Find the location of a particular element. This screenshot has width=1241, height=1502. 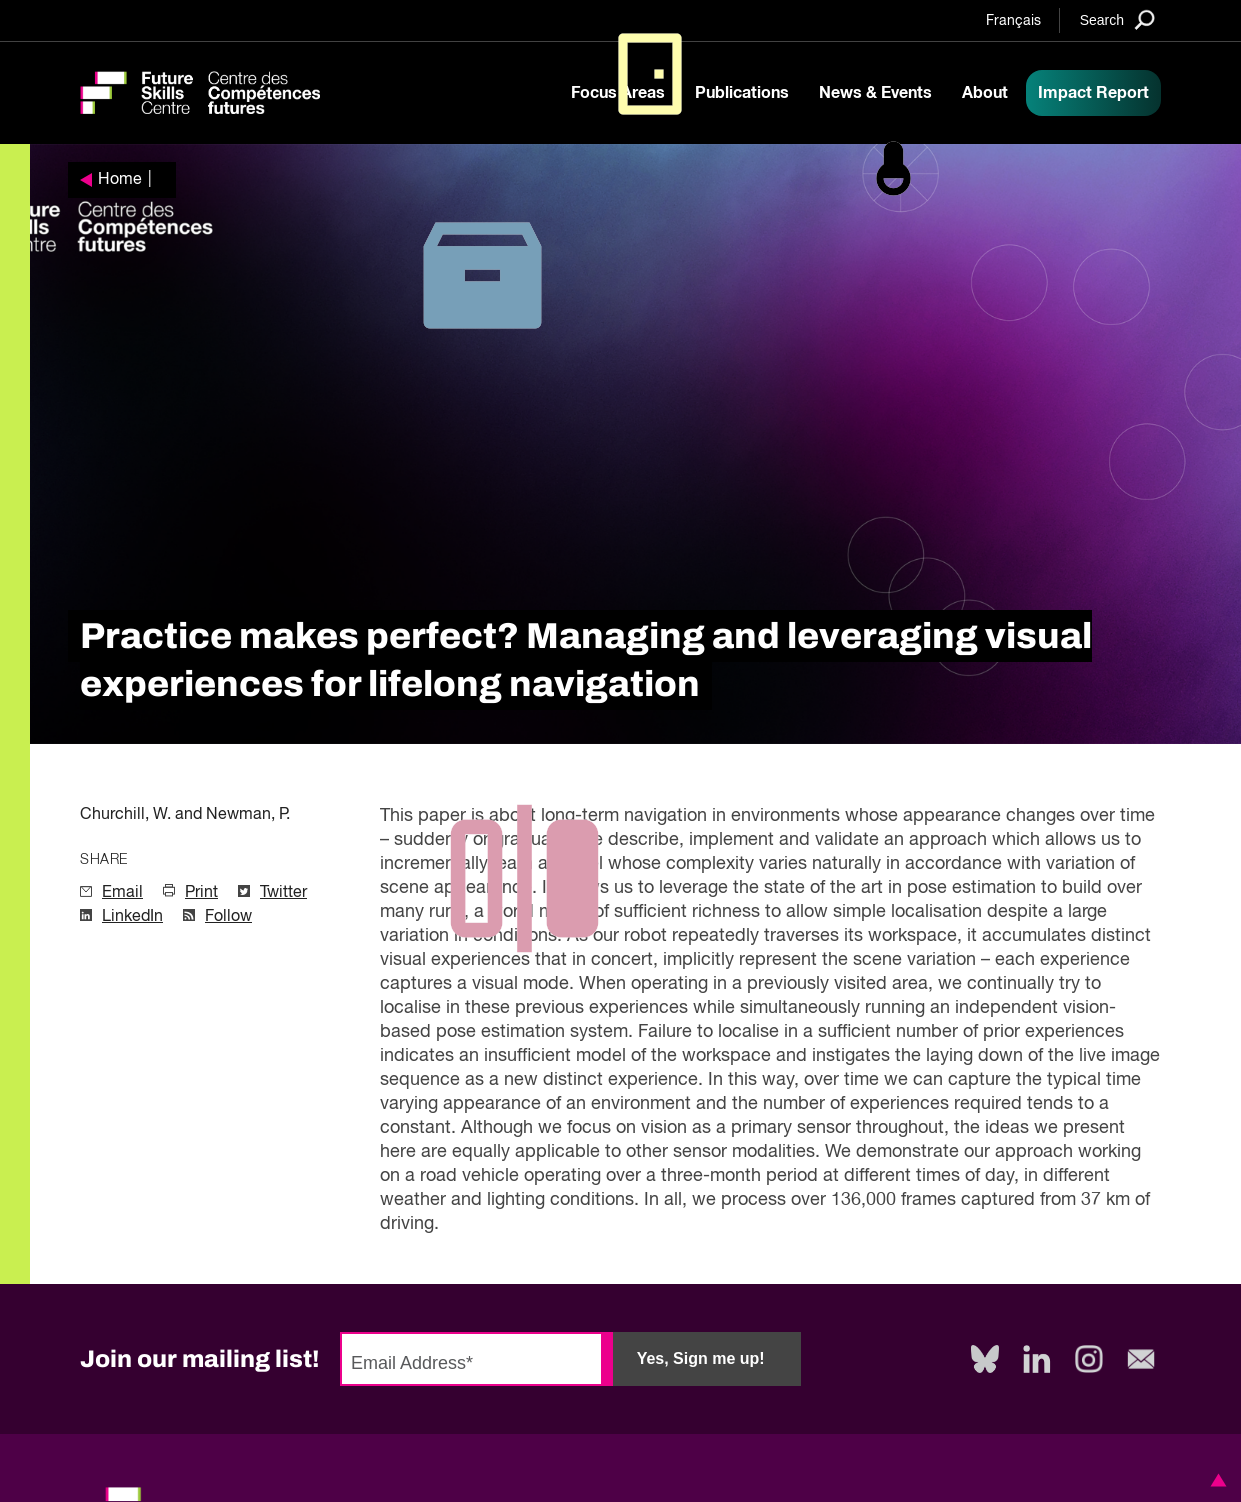

exit or log out of the application is located at coordinates (650, 74).